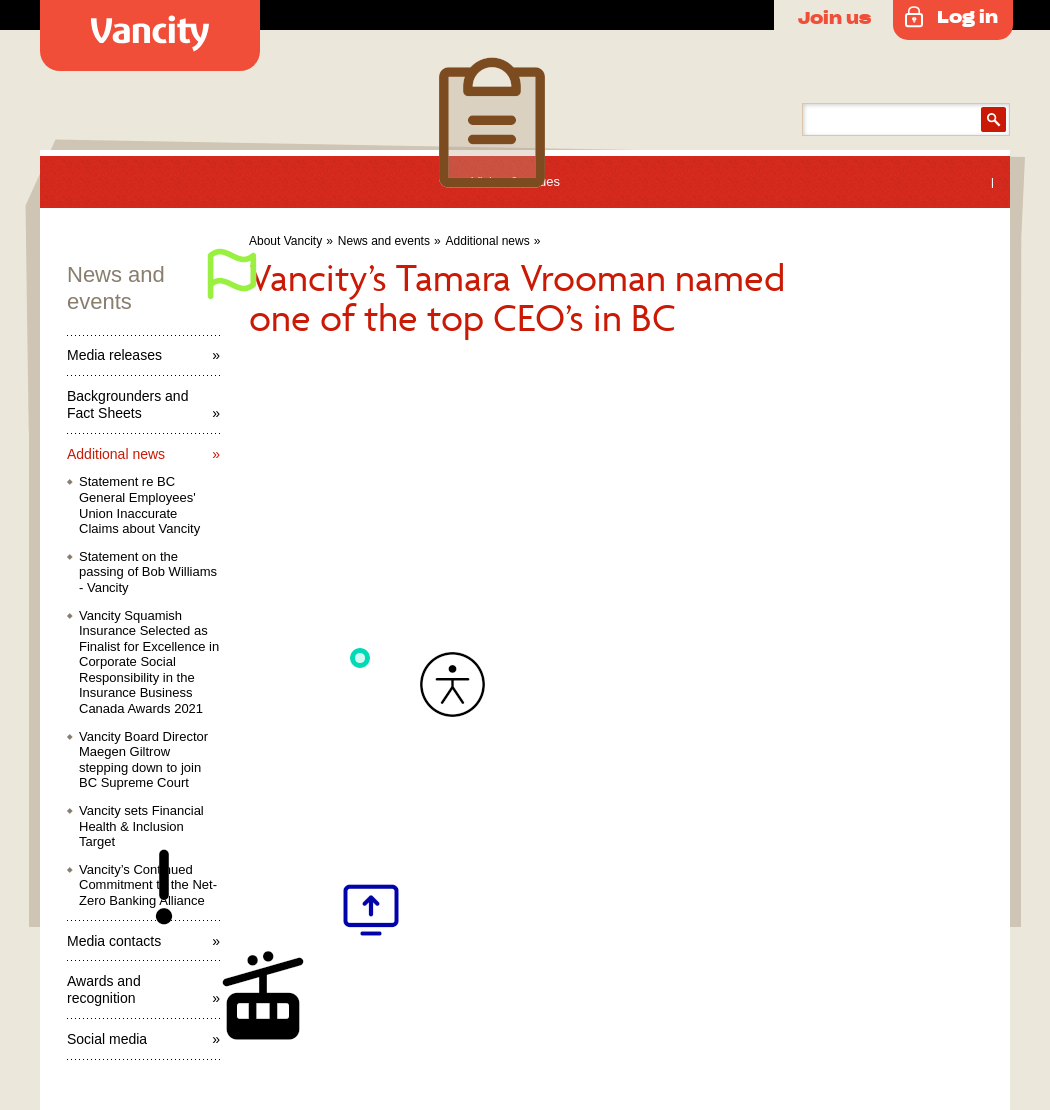 The height and width of the screenshot is (1110, 1050). Describe the element at coordinates (371, 908) in the screenshot. I see `upload file to desktop or monitor` at that location.